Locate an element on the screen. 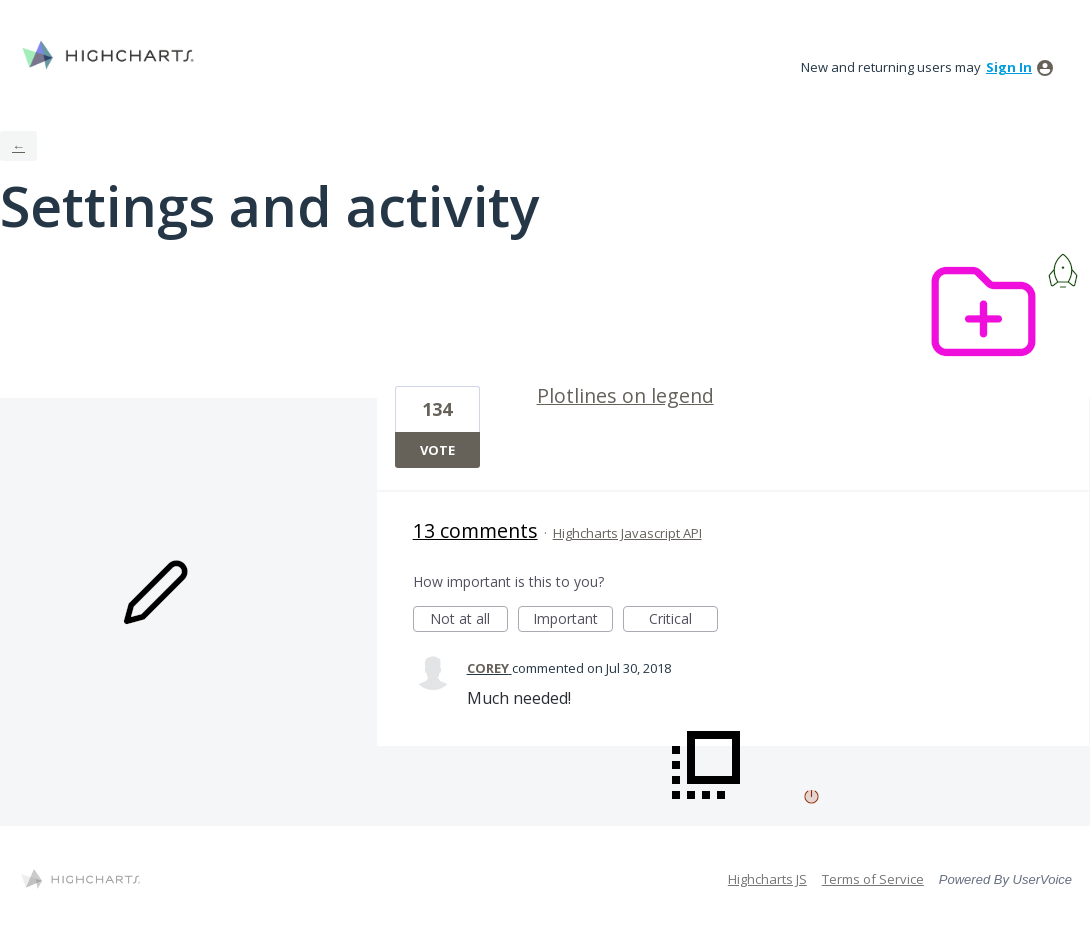 The height and width of the screenshot is (932, 1090). create a new folder is located at coordinates (983, 311).